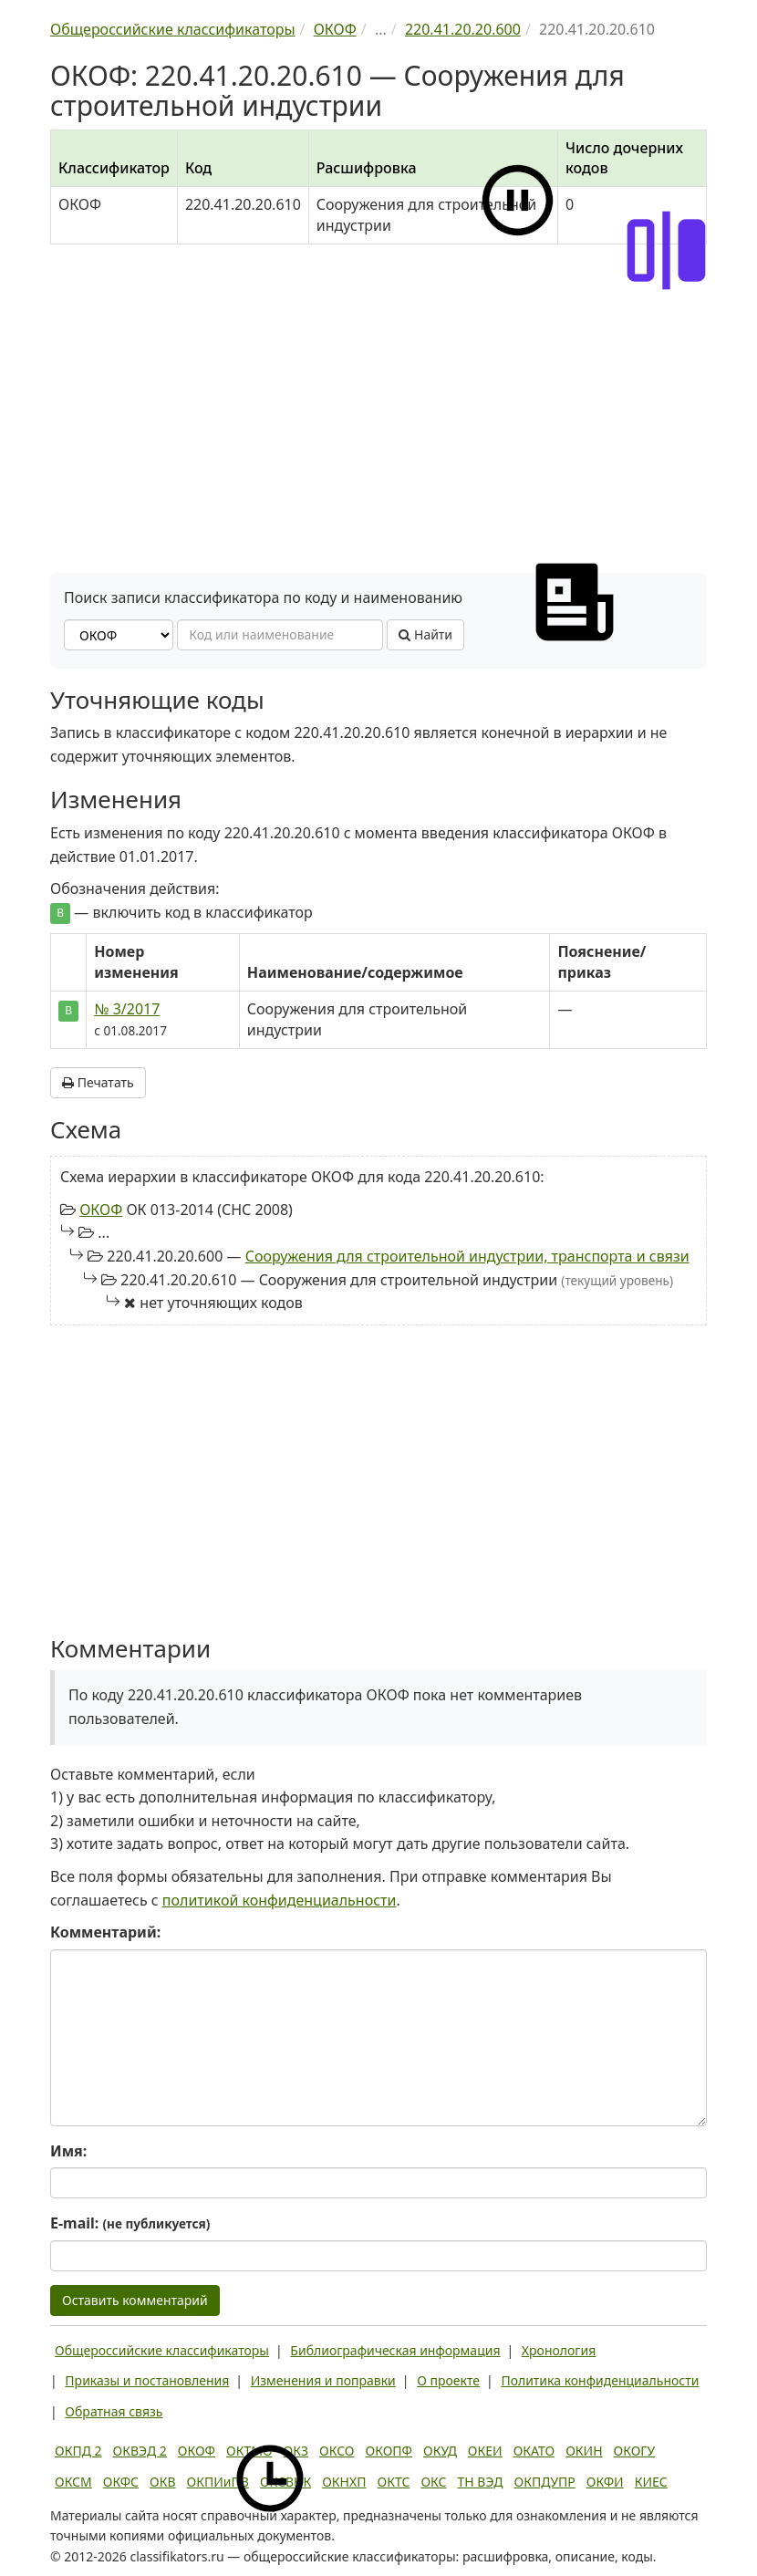 The height and width of the screenshot is (2576, 757). I want to click on view time or clock settings, so click(270, 2478).